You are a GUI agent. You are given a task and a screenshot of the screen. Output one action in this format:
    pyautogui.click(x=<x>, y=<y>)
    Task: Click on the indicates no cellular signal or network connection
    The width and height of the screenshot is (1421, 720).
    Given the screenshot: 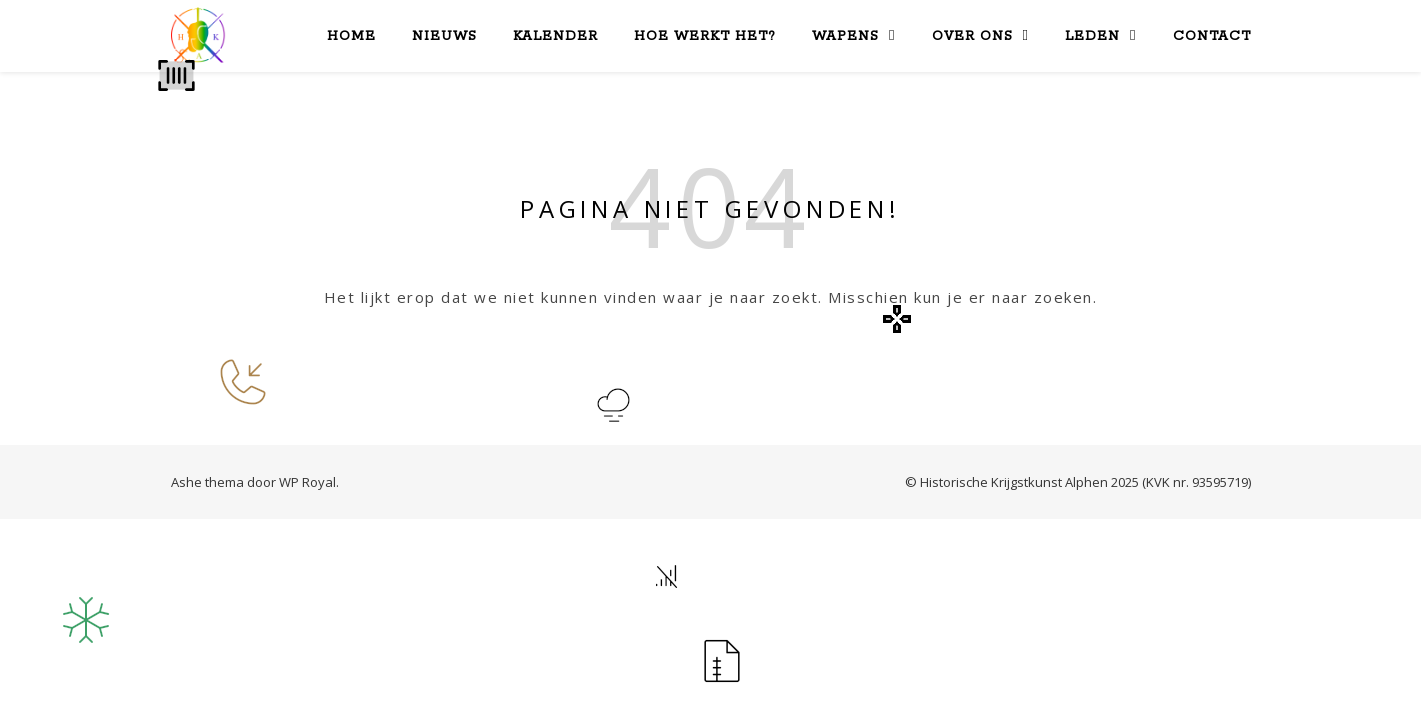 What is the action you would take?
    pyautogui.click(x=667, y=577)
    